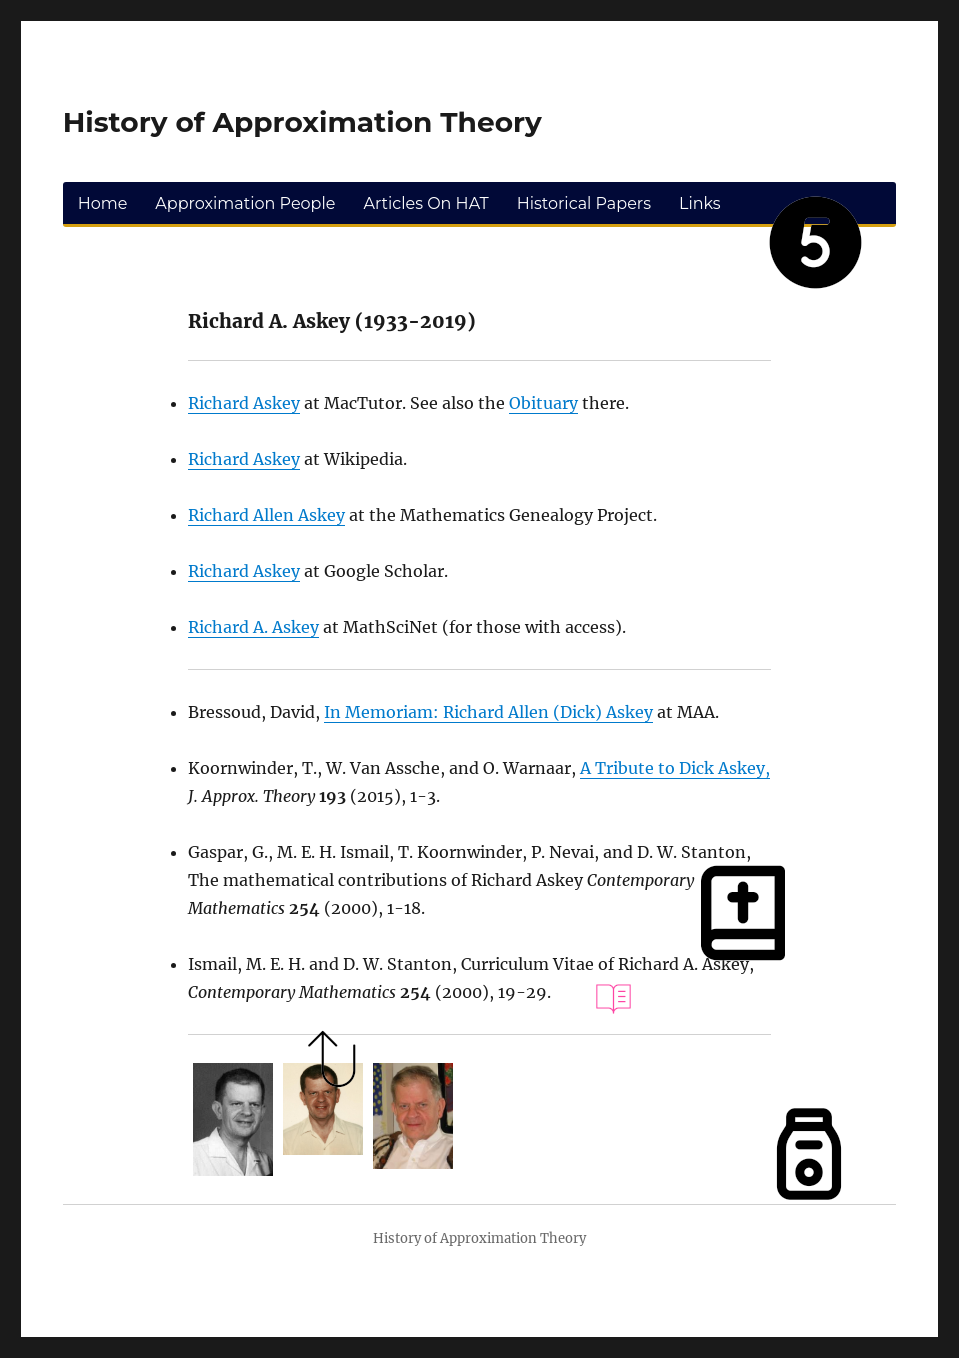  Describe the element at coordinates (613, 996) in the screenshot. I see `open reading mode or e-reader` at that location.